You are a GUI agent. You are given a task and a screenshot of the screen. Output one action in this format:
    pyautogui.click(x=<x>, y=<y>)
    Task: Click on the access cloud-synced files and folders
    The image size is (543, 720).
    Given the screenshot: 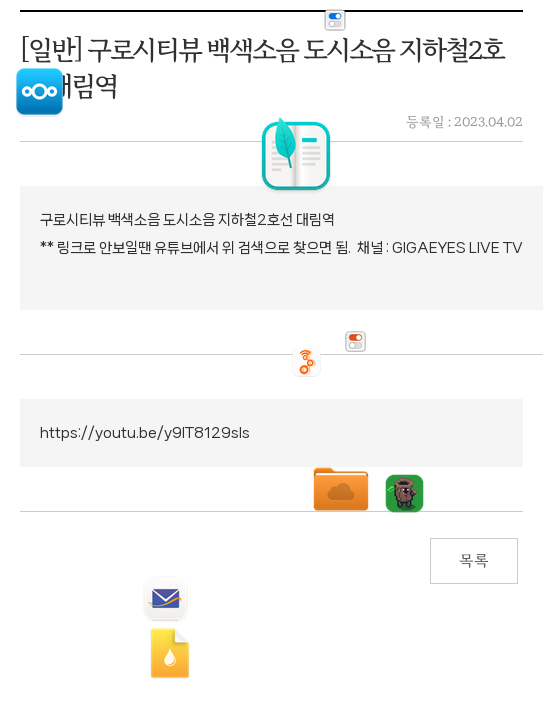 What is the action you would take?
    pyautogui.click(x=341, y=489)
    